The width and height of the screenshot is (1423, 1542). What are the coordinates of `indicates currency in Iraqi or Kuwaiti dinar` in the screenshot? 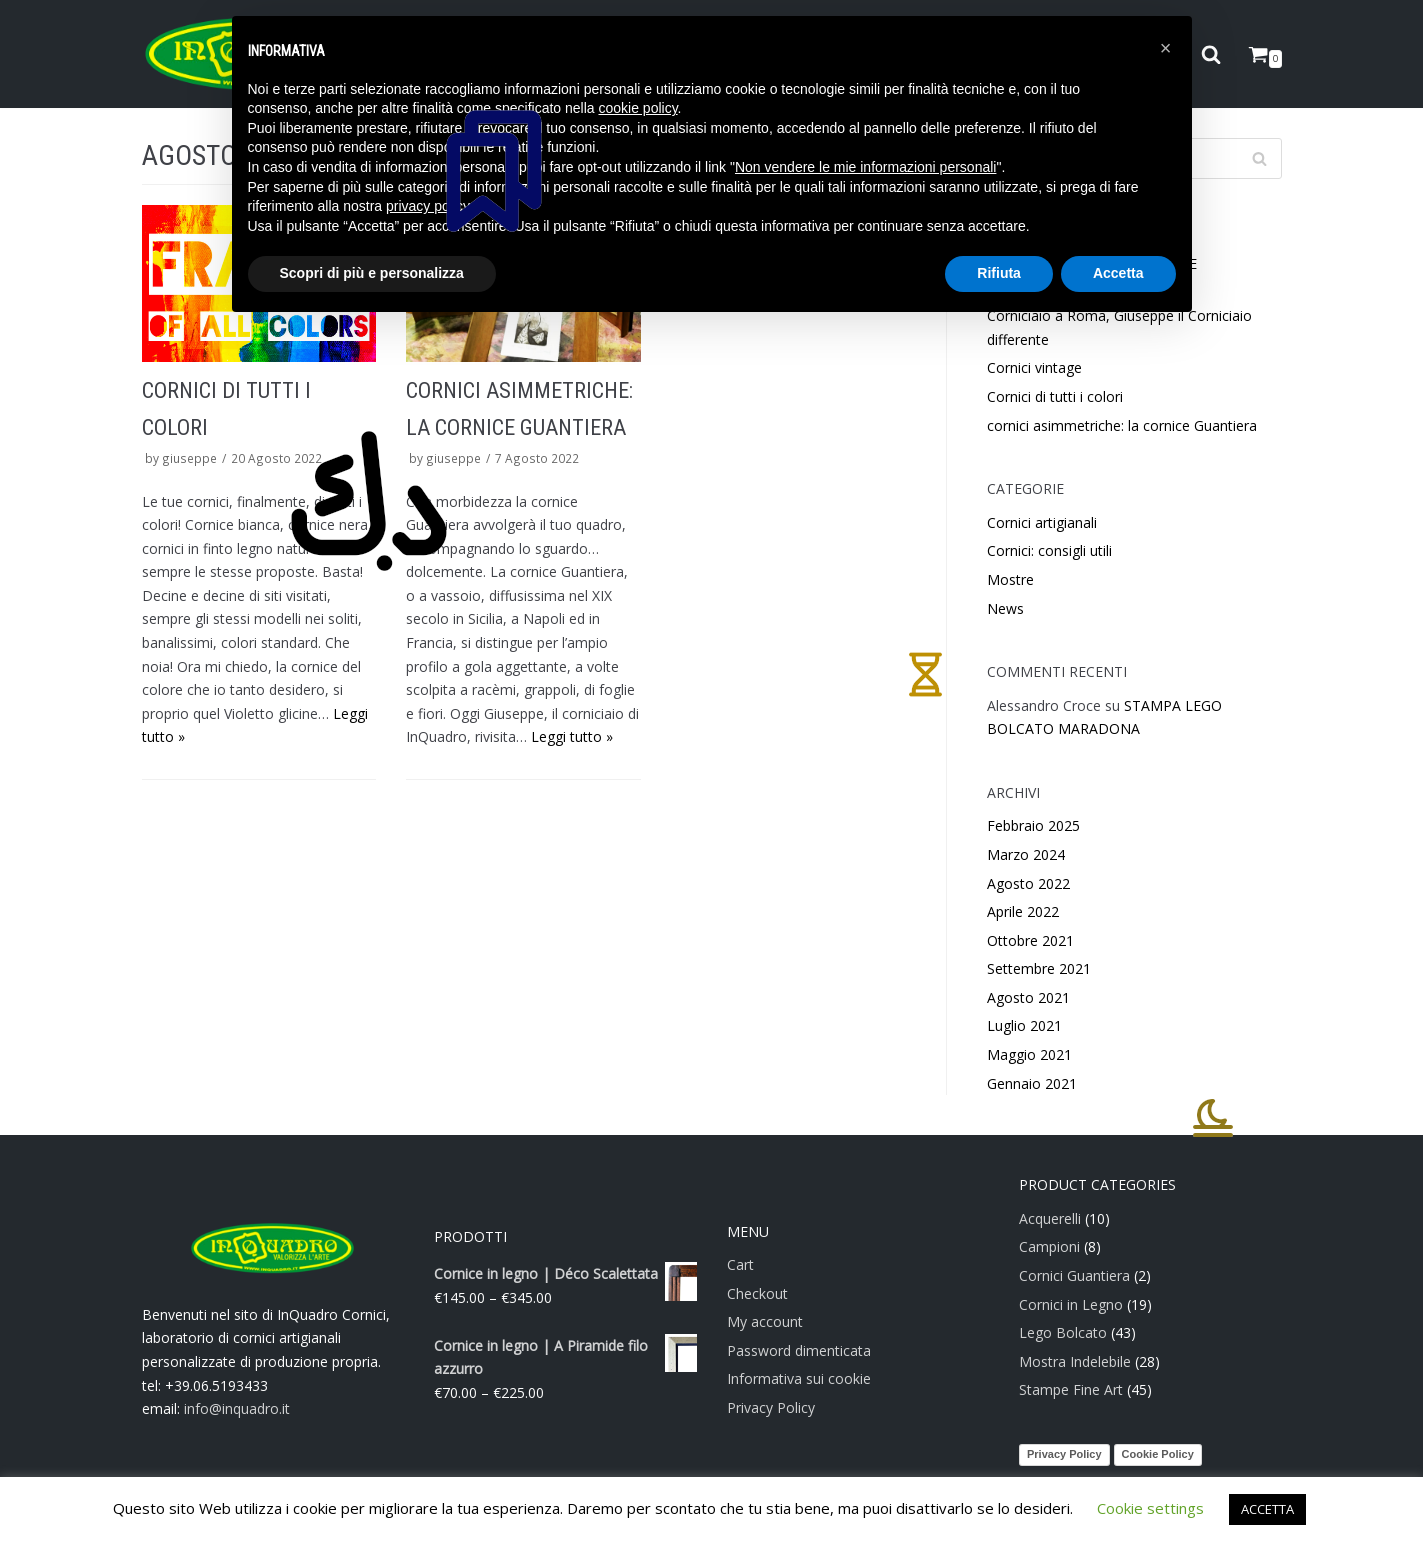 It's located at (369, 501).